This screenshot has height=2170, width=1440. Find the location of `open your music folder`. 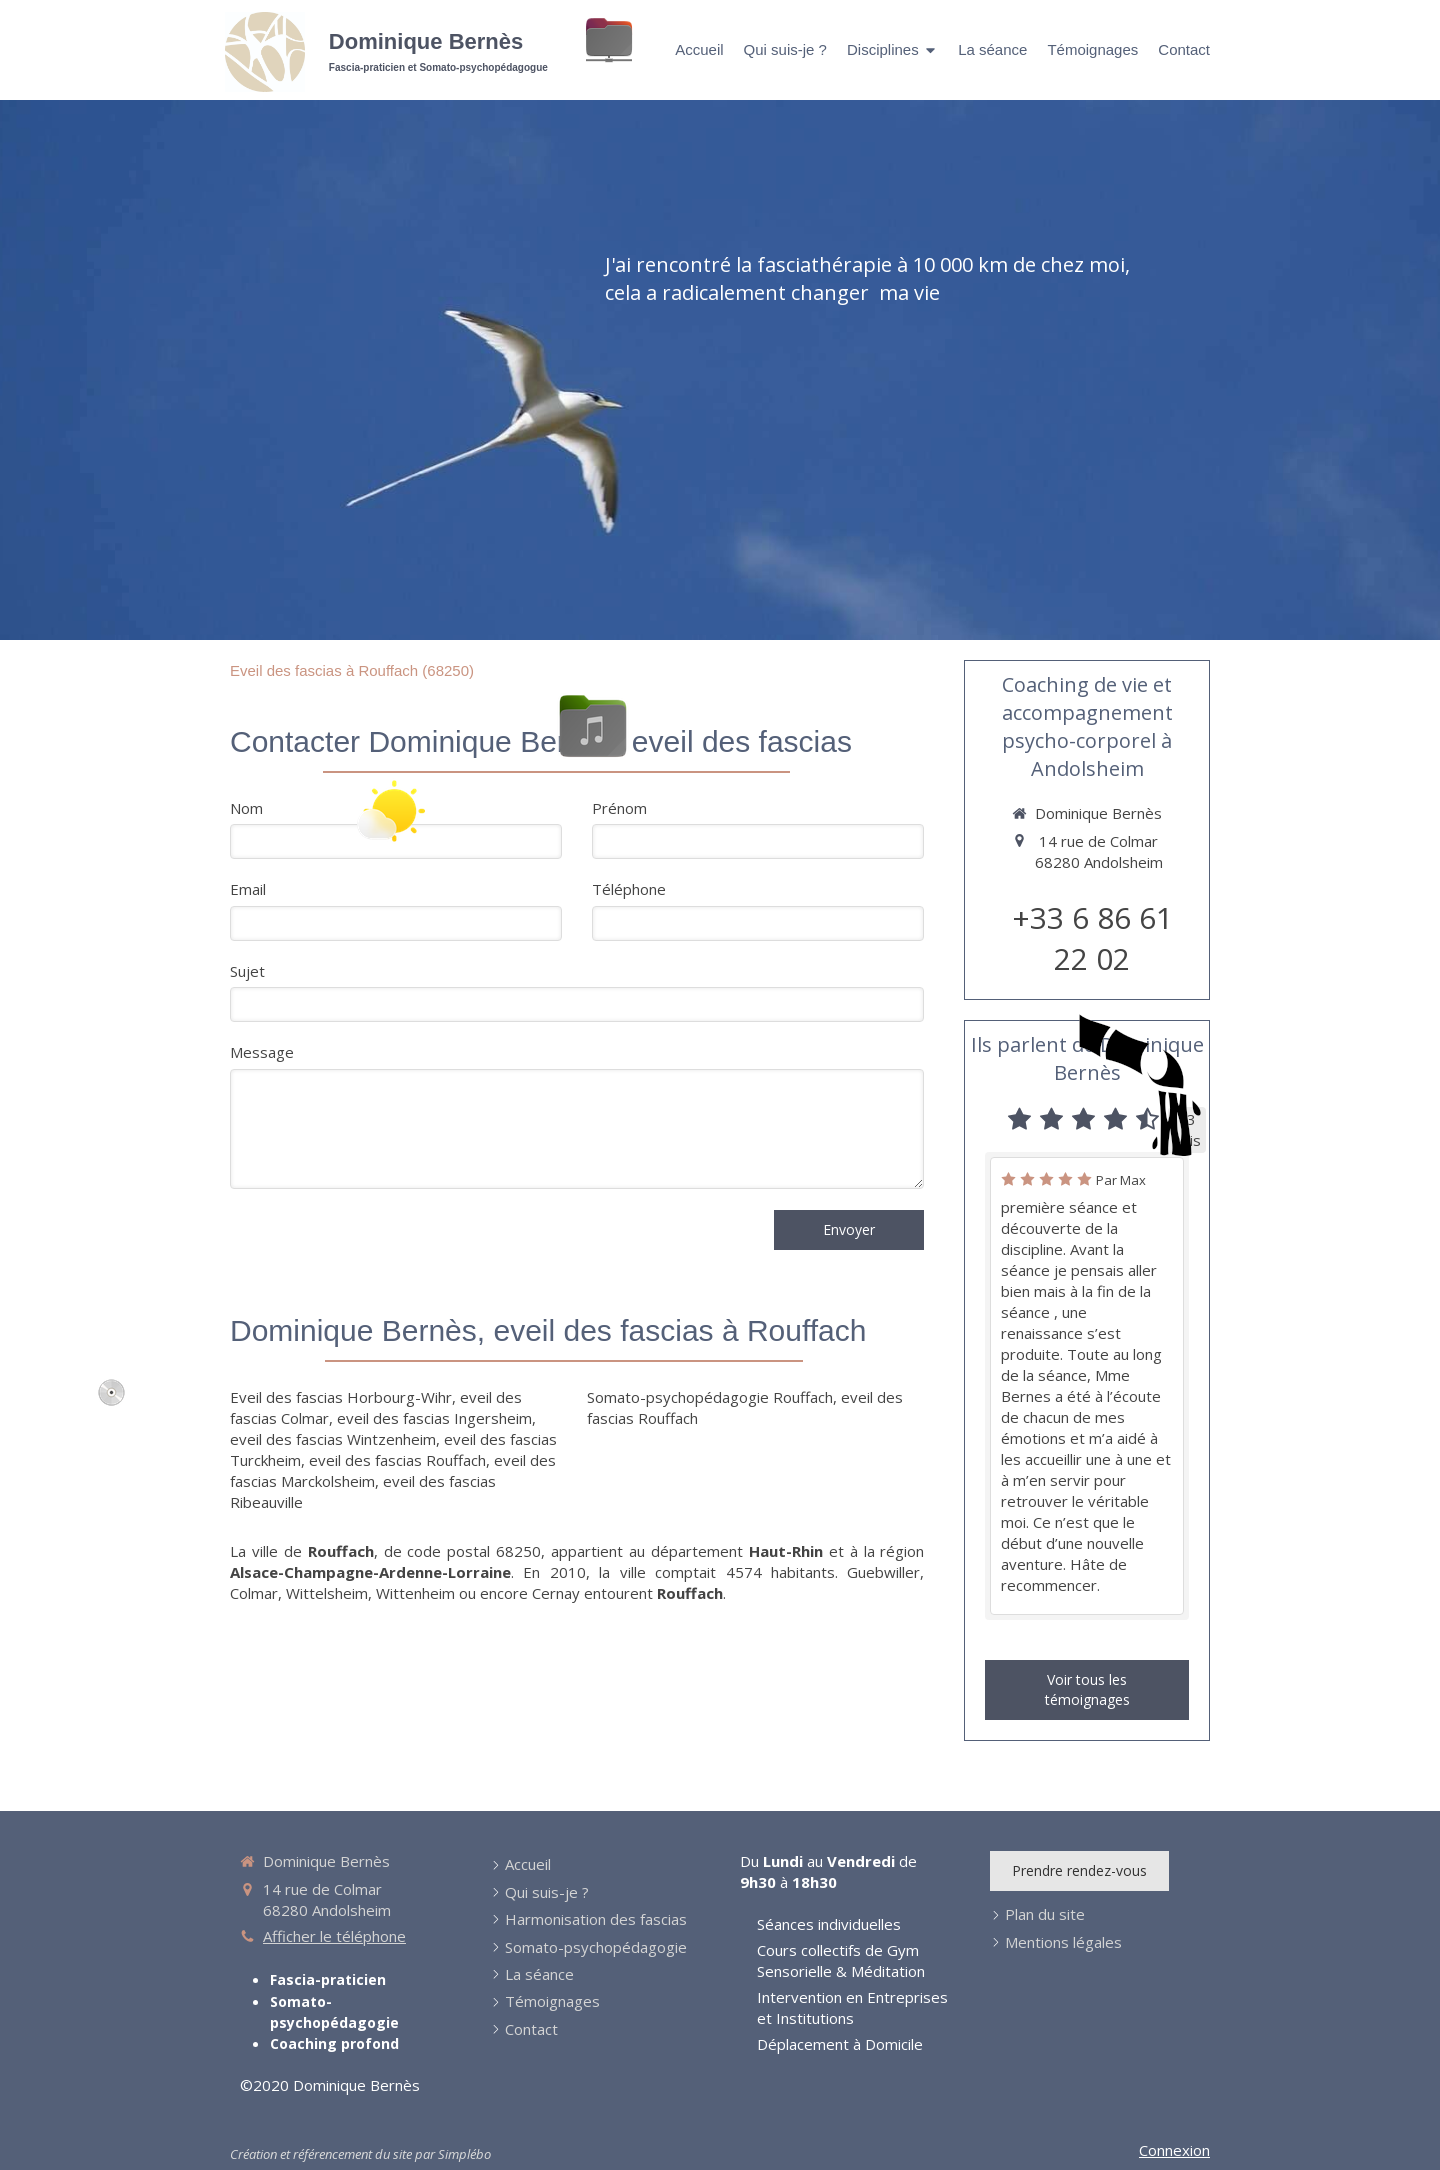

open your music folder is located at coordinates (593, 726).